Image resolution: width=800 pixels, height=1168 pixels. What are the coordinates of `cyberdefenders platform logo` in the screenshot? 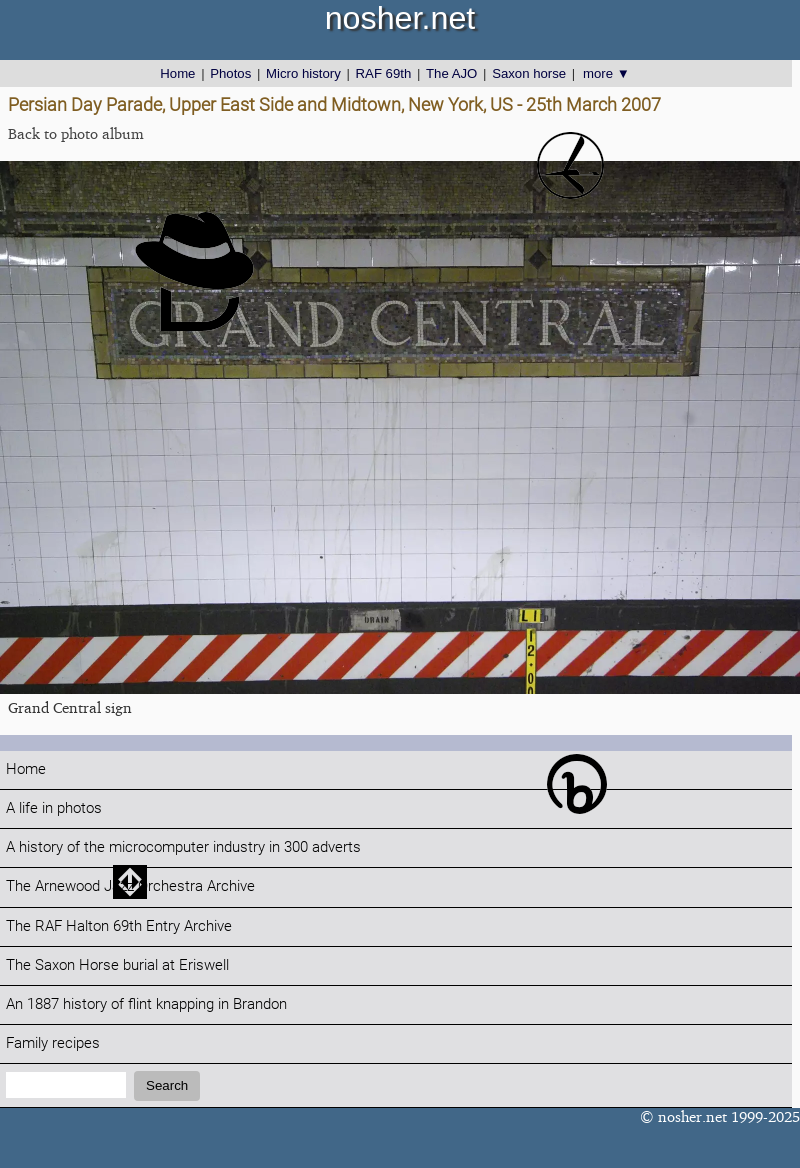 It's located at (194, 271).